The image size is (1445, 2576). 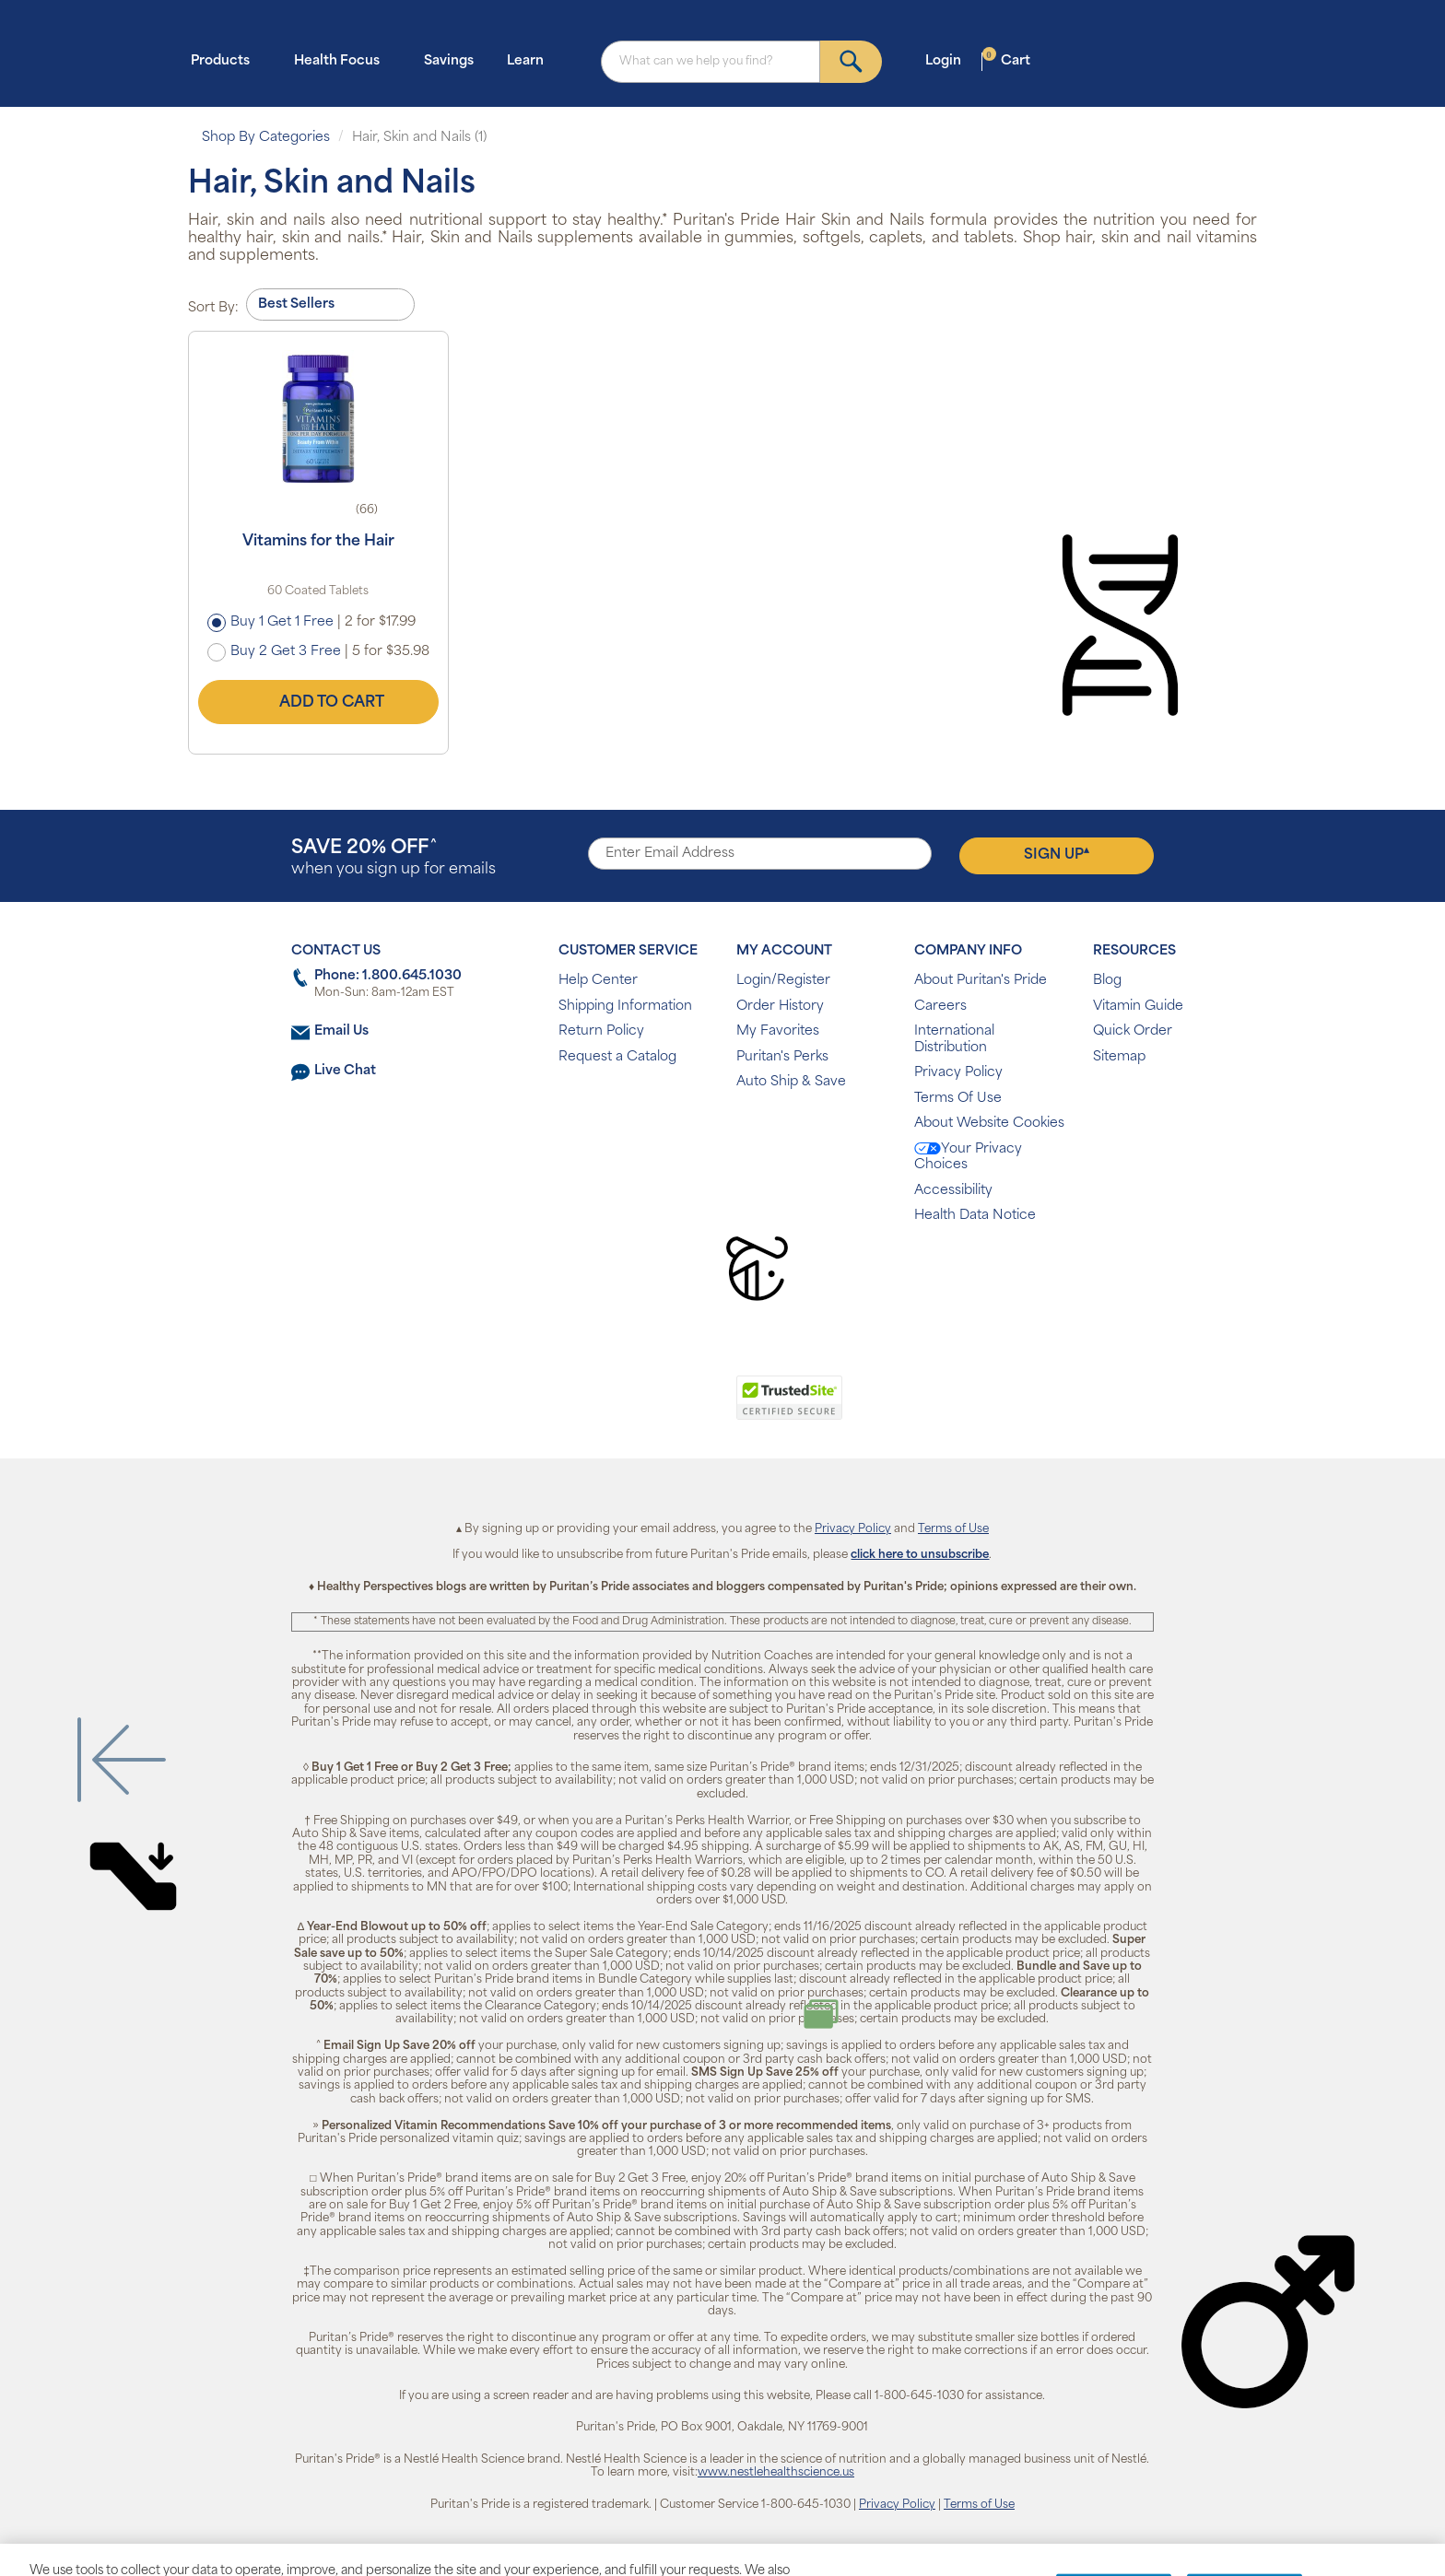 I want to click on open the New York Times app, so click(x=757, y=1267).